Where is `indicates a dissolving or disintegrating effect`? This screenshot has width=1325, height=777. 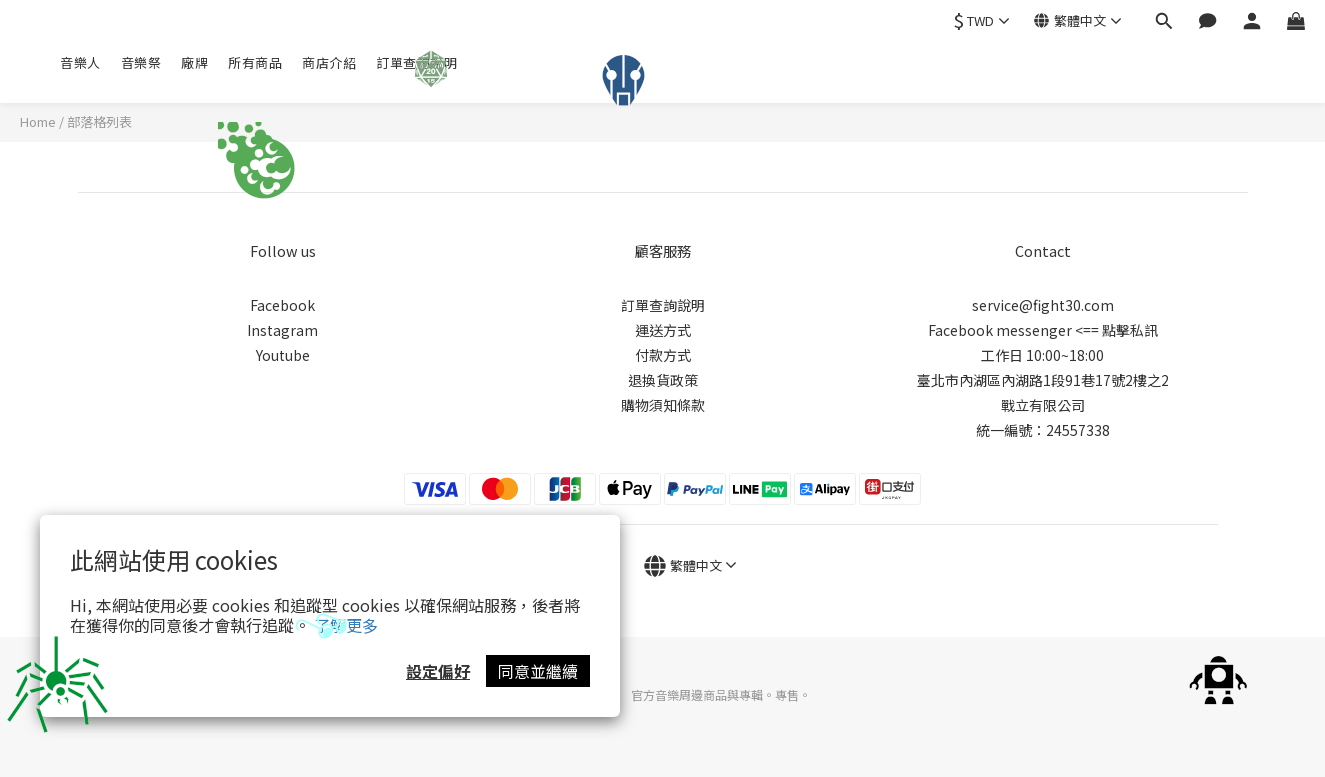
indicates a dissolving or disintegrating effect is located at coordinates (256, 160).